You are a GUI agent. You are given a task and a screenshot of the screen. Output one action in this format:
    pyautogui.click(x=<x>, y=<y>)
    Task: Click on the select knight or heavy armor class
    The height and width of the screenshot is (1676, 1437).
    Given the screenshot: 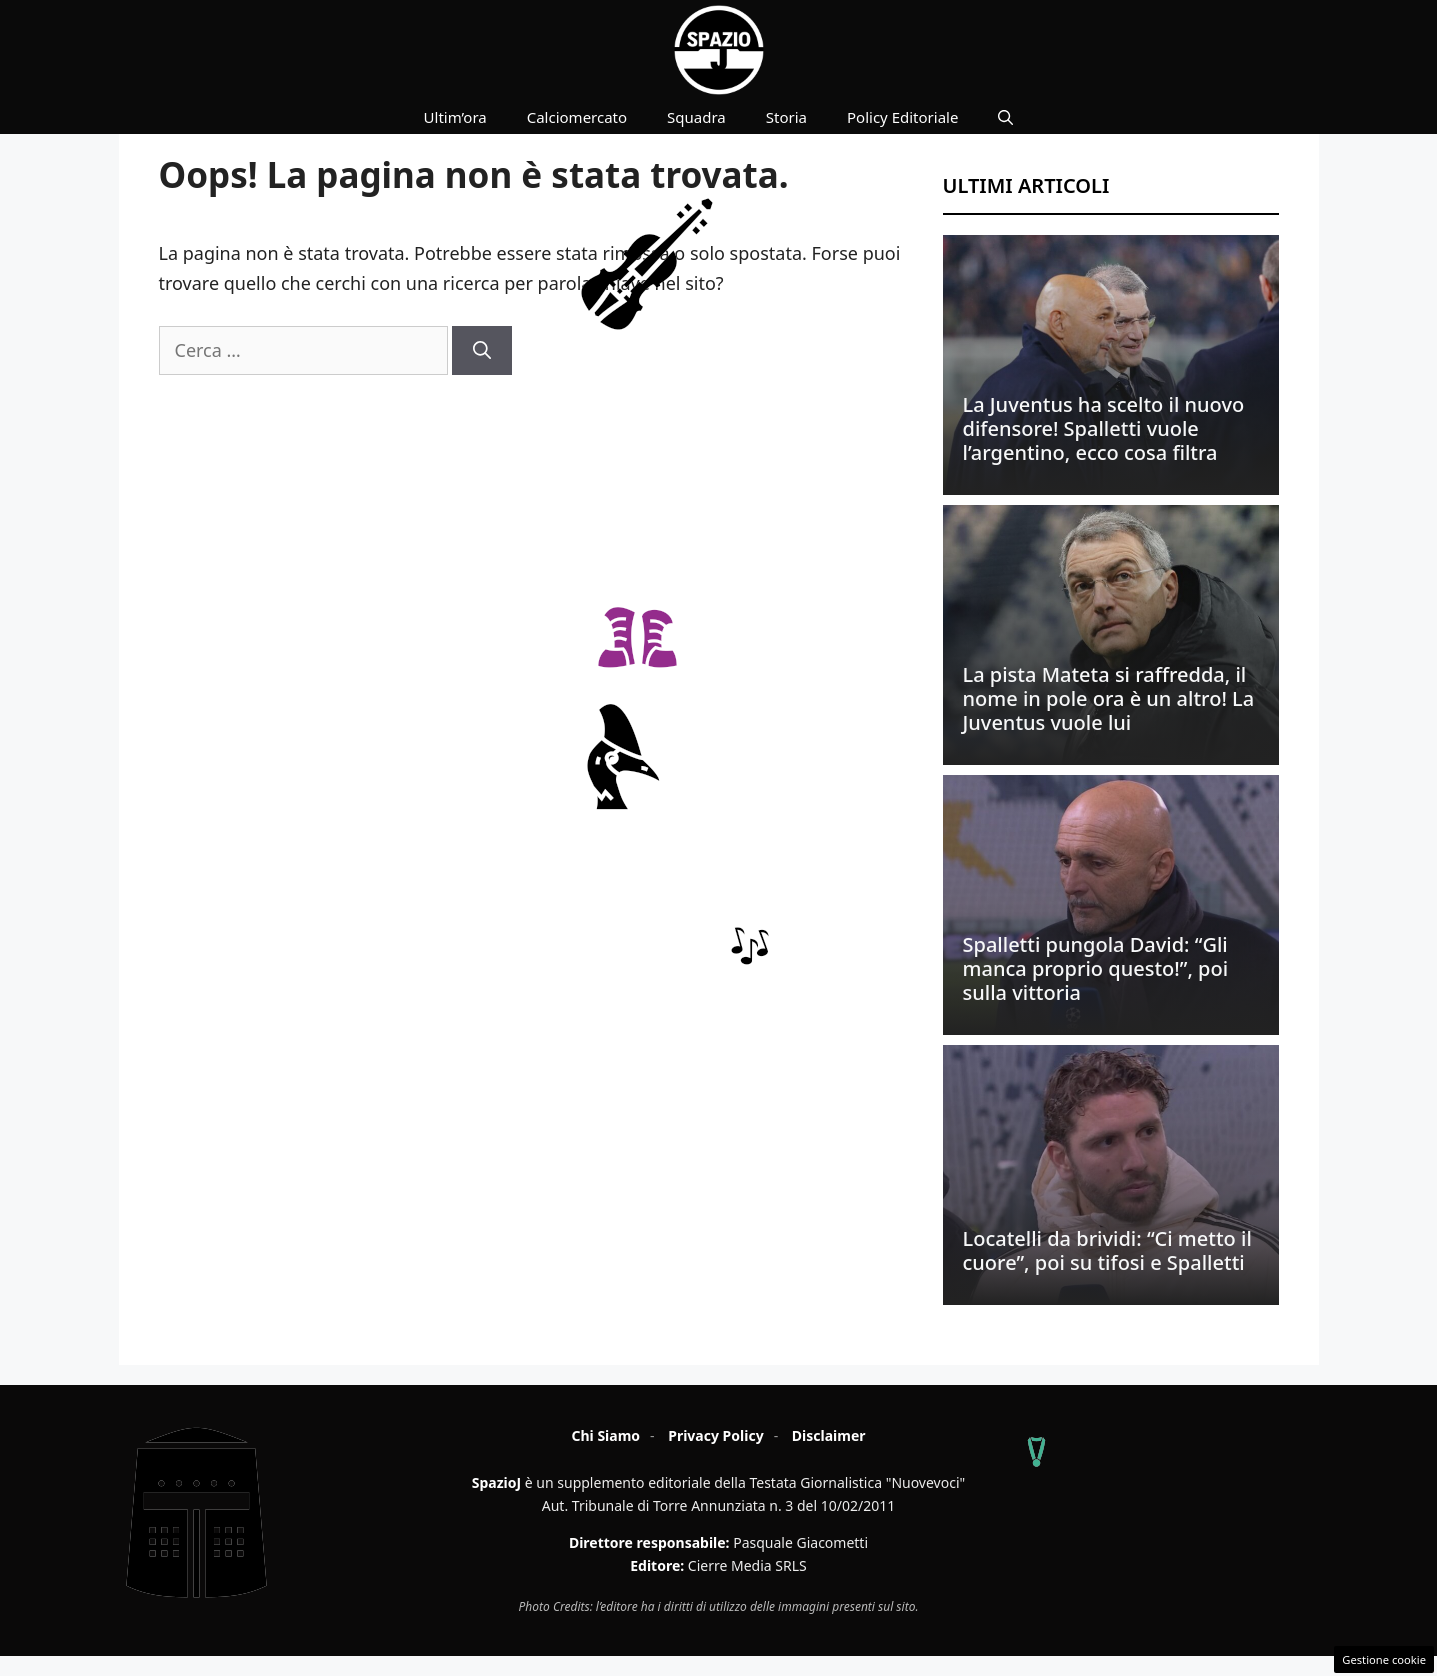 What is the action you would take?
    pyautogui.click(x=196, y=1515)
    